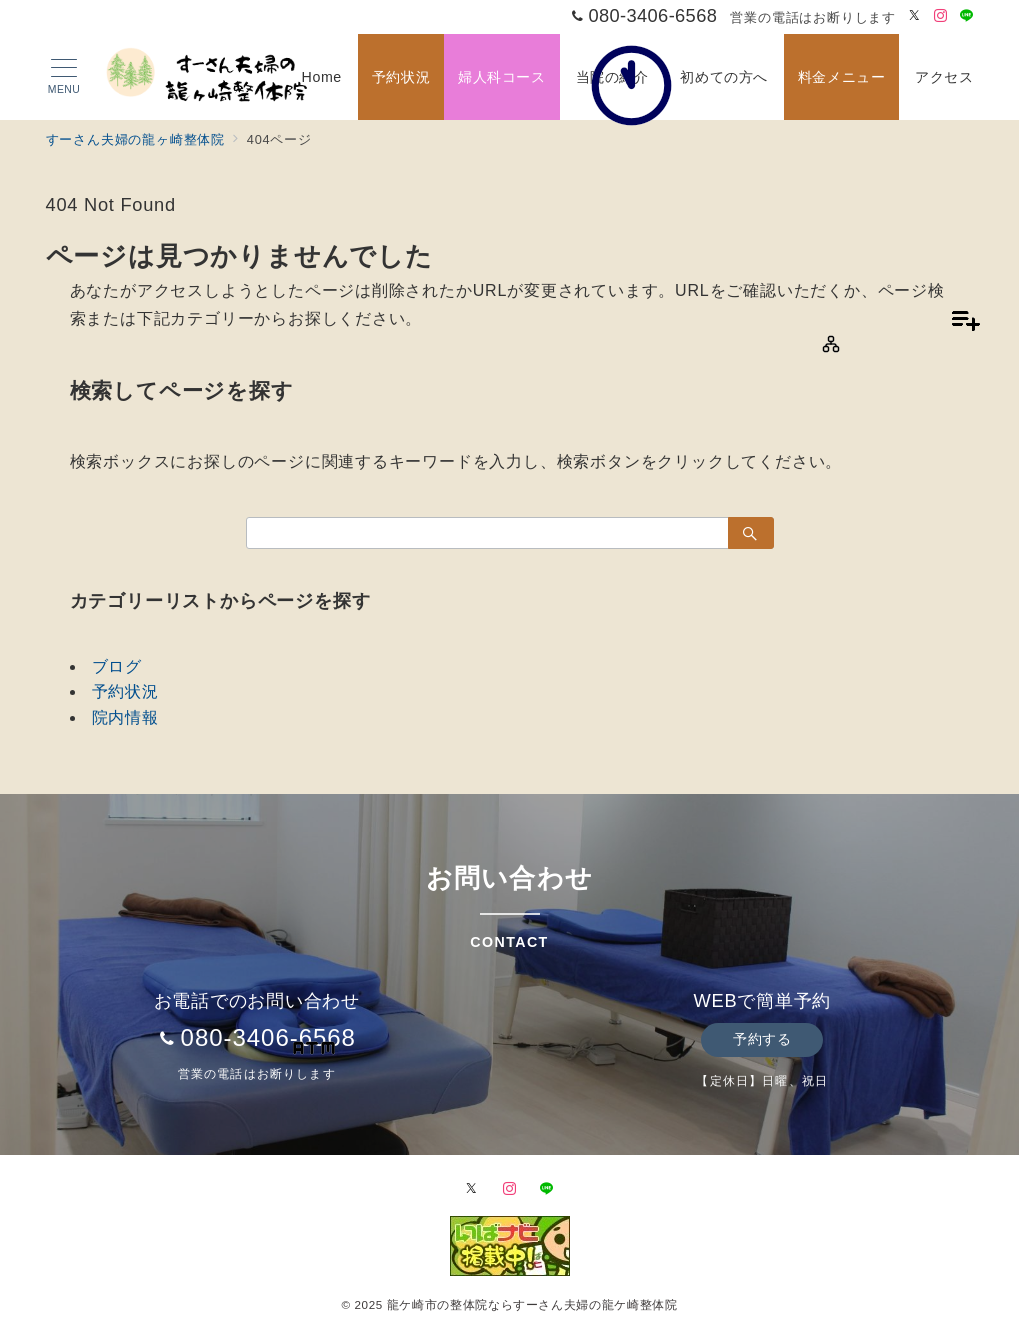  What do you see at coordinates (631, 85) in the screenshot?
I see `indicates 11 o'clock time` at bounding box center [631, 85].